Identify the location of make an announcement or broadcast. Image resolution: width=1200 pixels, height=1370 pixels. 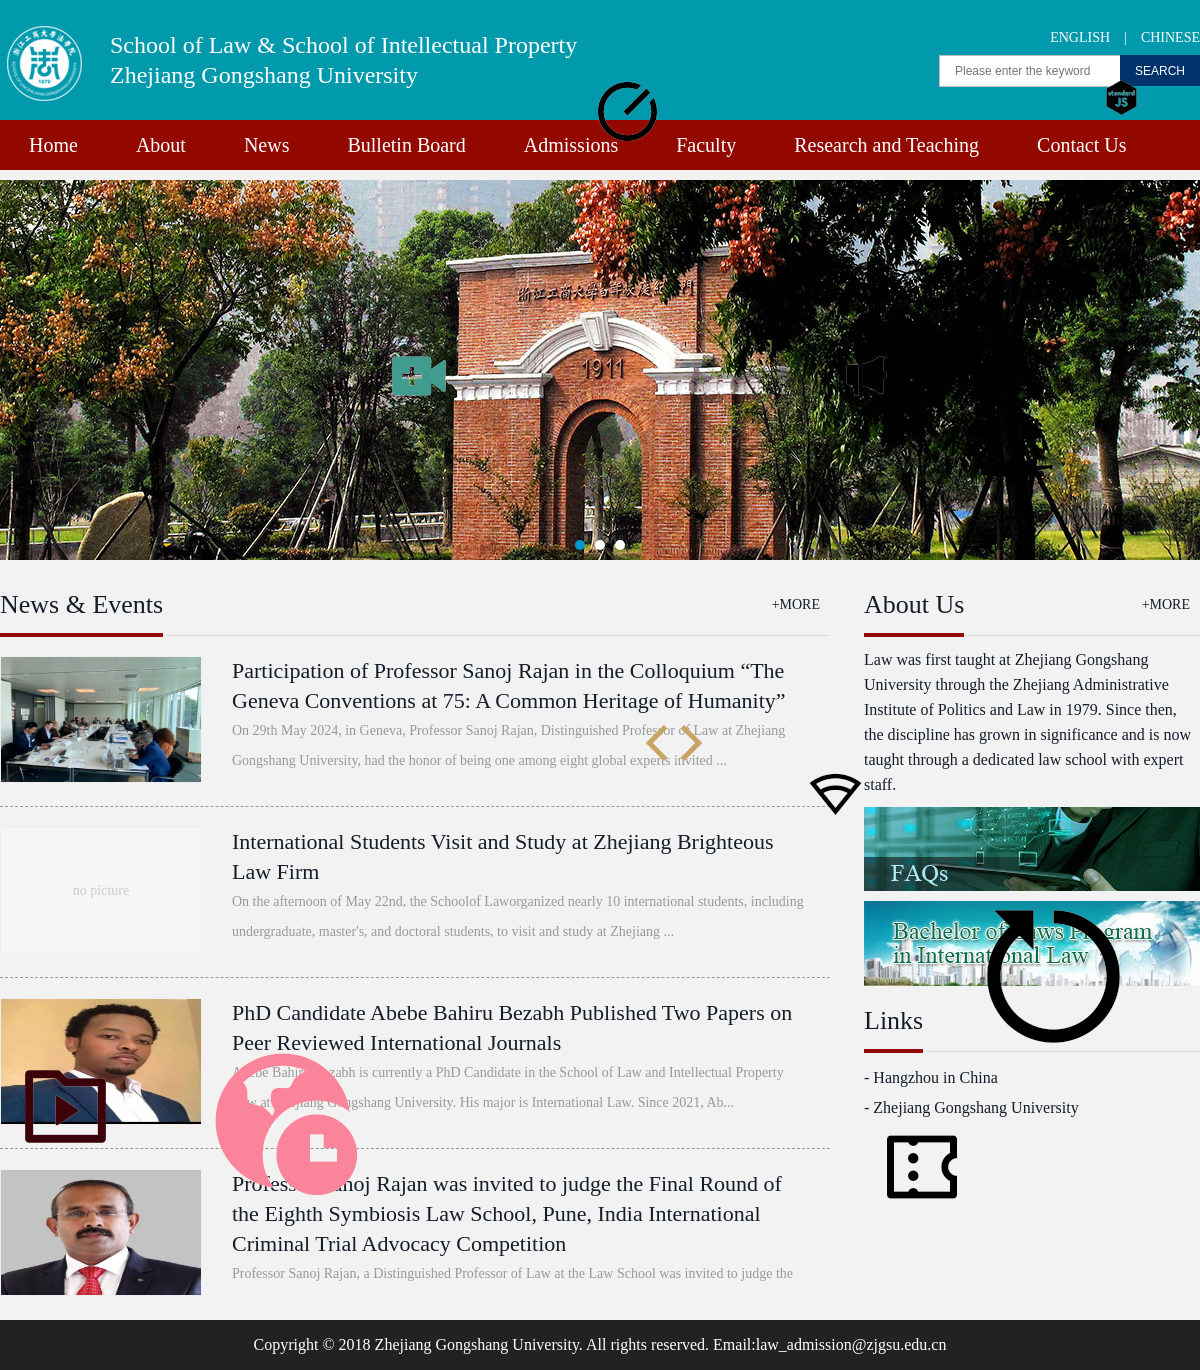
(865, 375).